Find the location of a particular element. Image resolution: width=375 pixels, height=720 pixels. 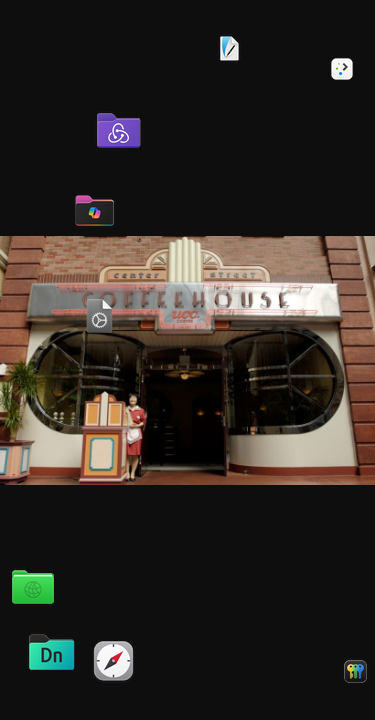

open the passwords app is located at coordinates (355, 671).